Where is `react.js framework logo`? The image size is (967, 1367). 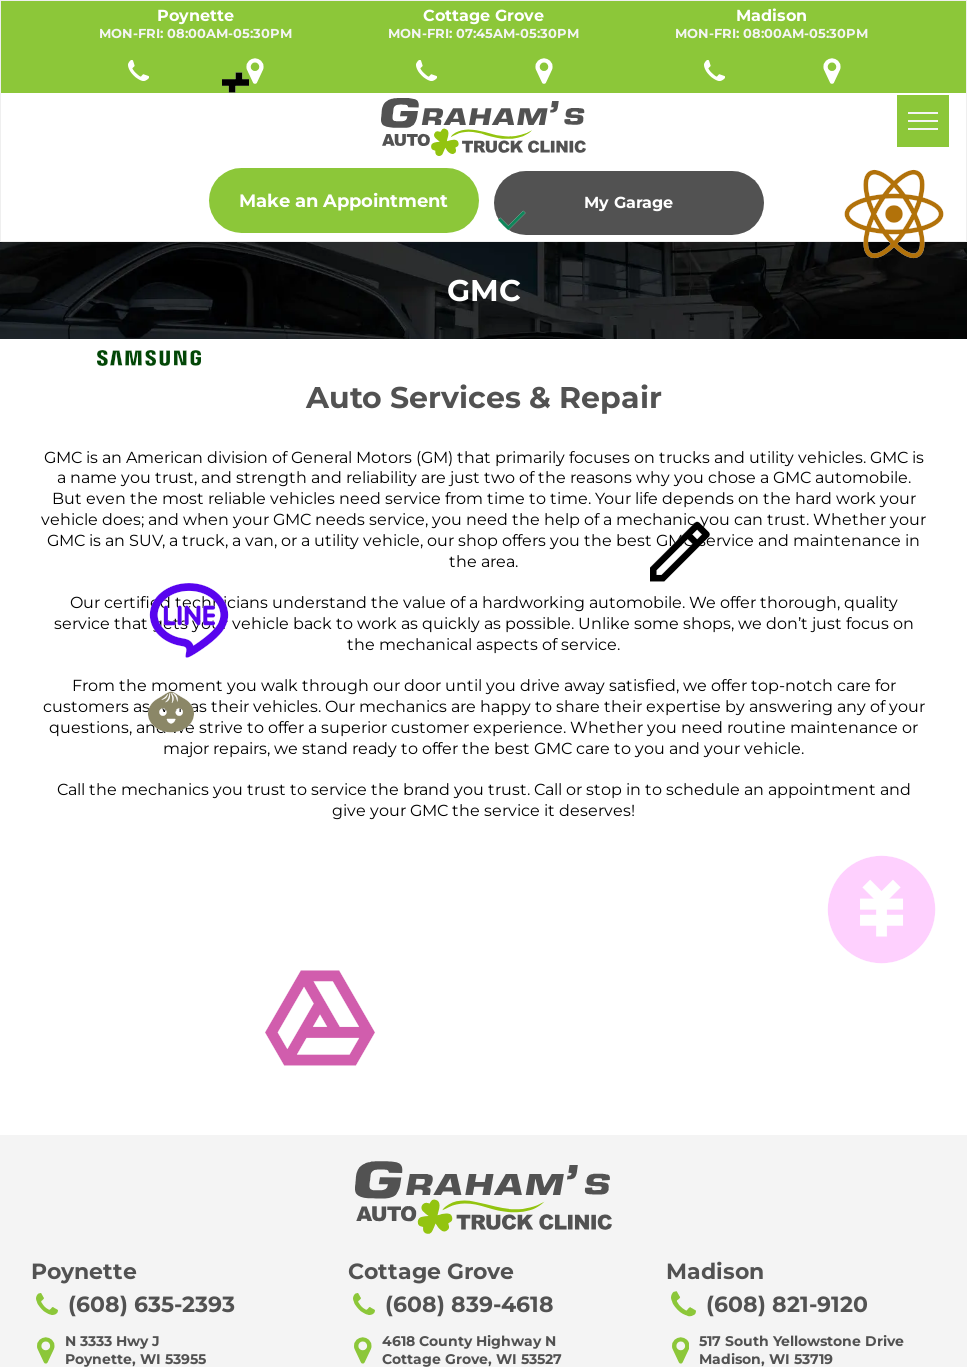 react.js framework logo is located at coordinates (894, 214).